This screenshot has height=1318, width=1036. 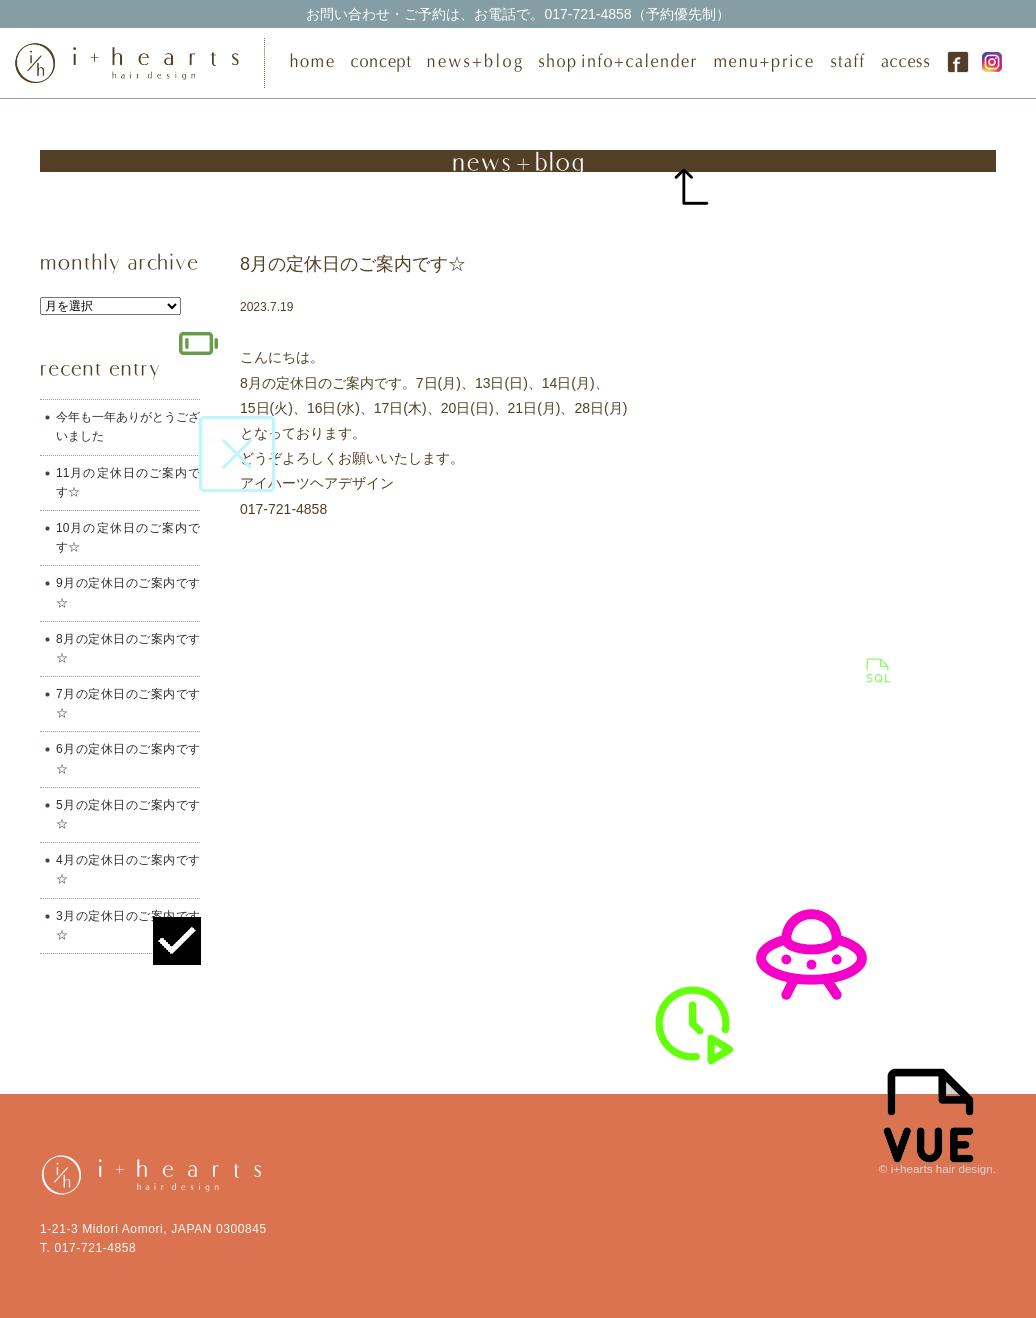 I want to click on open or view an SQL database file, so click(x=877, y=671).